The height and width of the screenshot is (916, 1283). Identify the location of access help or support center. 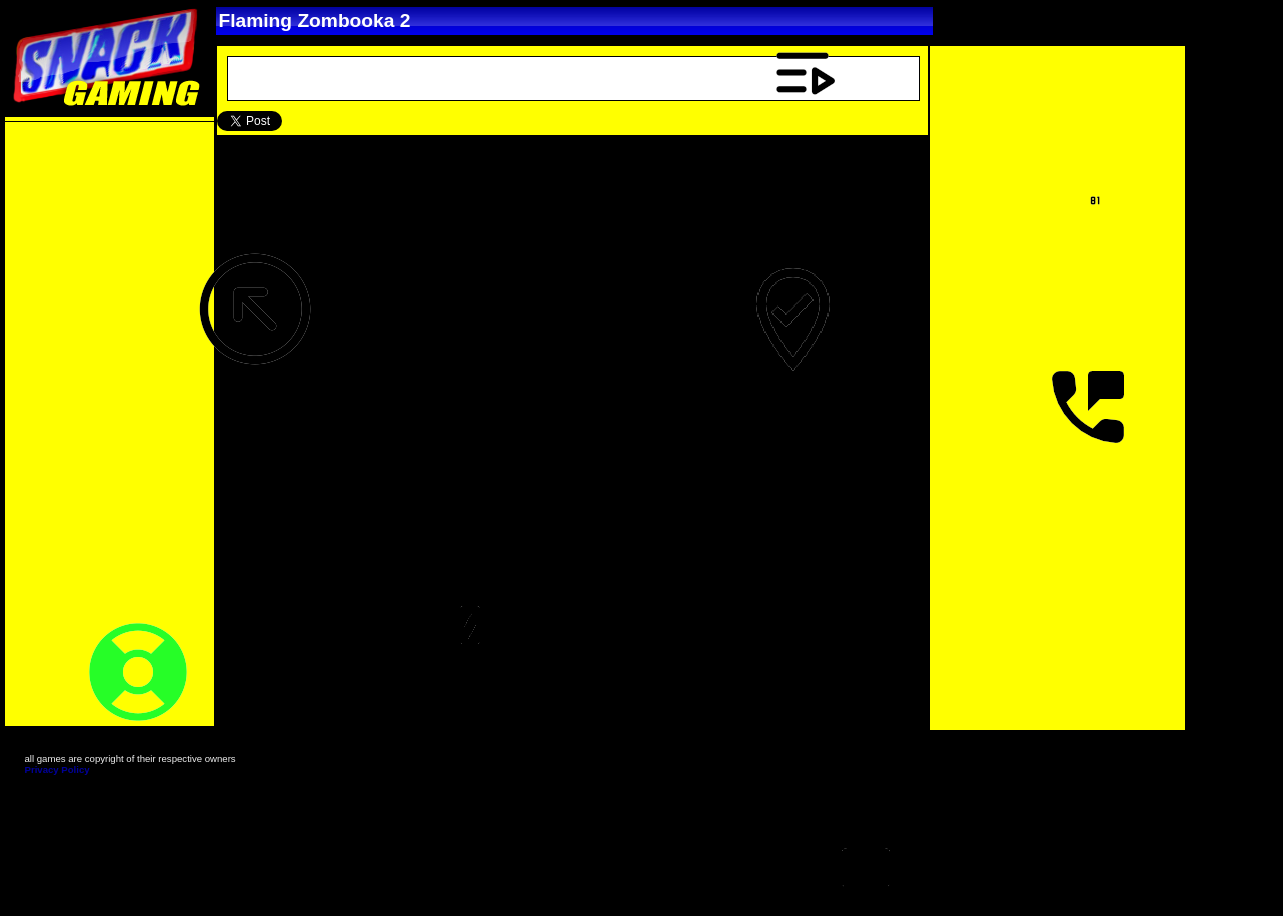
(138, 672).